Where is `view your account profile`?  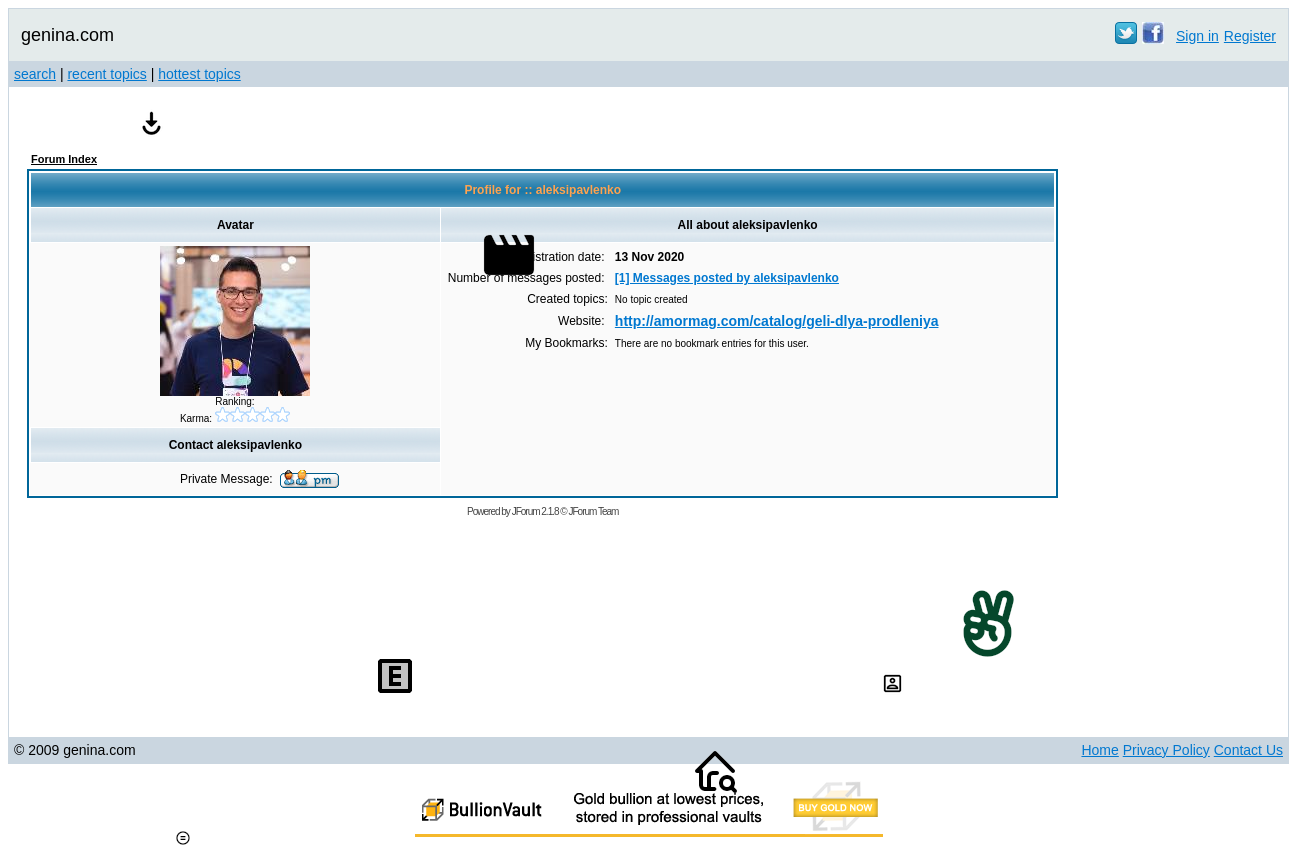 view your account profile is located at coordinates (892, 683).